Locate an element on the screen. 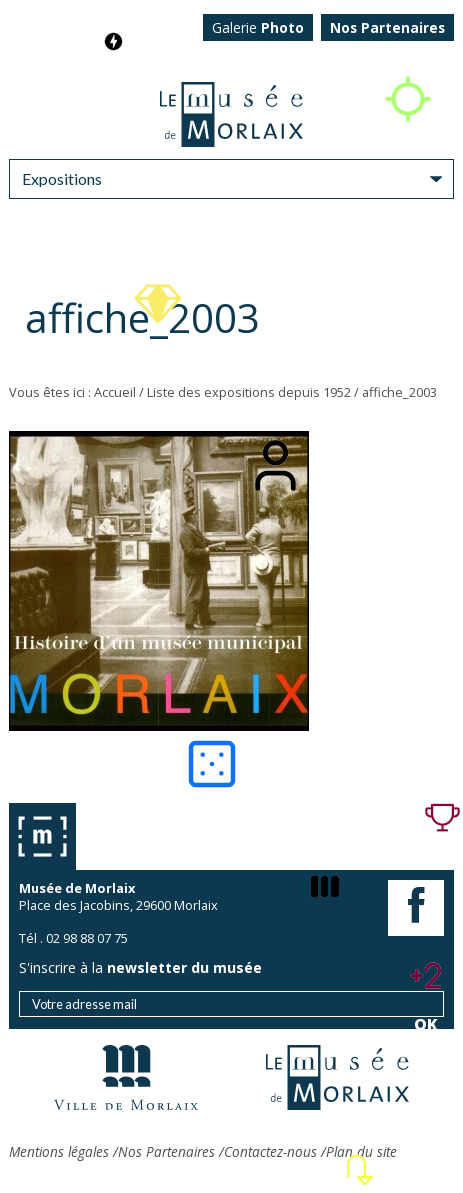 The image size is (463, 1193). indicates offline mode or cached content available is located at coordinates (113, 41).